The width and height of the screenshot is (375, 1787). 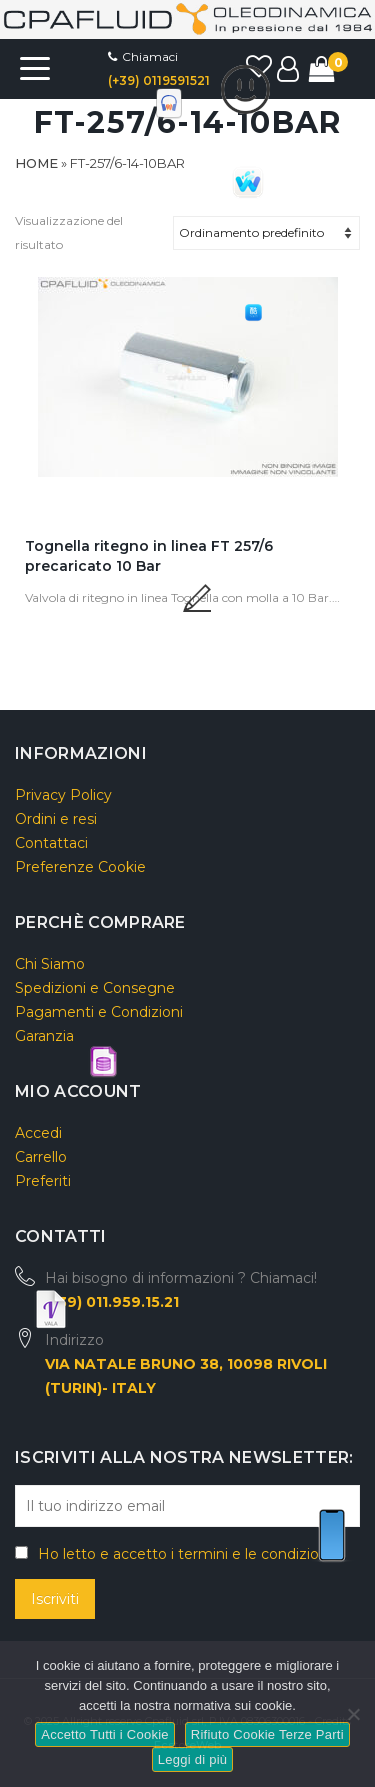 I want to click on open IBus Chewing input method settings, so click(x=253, y=312).